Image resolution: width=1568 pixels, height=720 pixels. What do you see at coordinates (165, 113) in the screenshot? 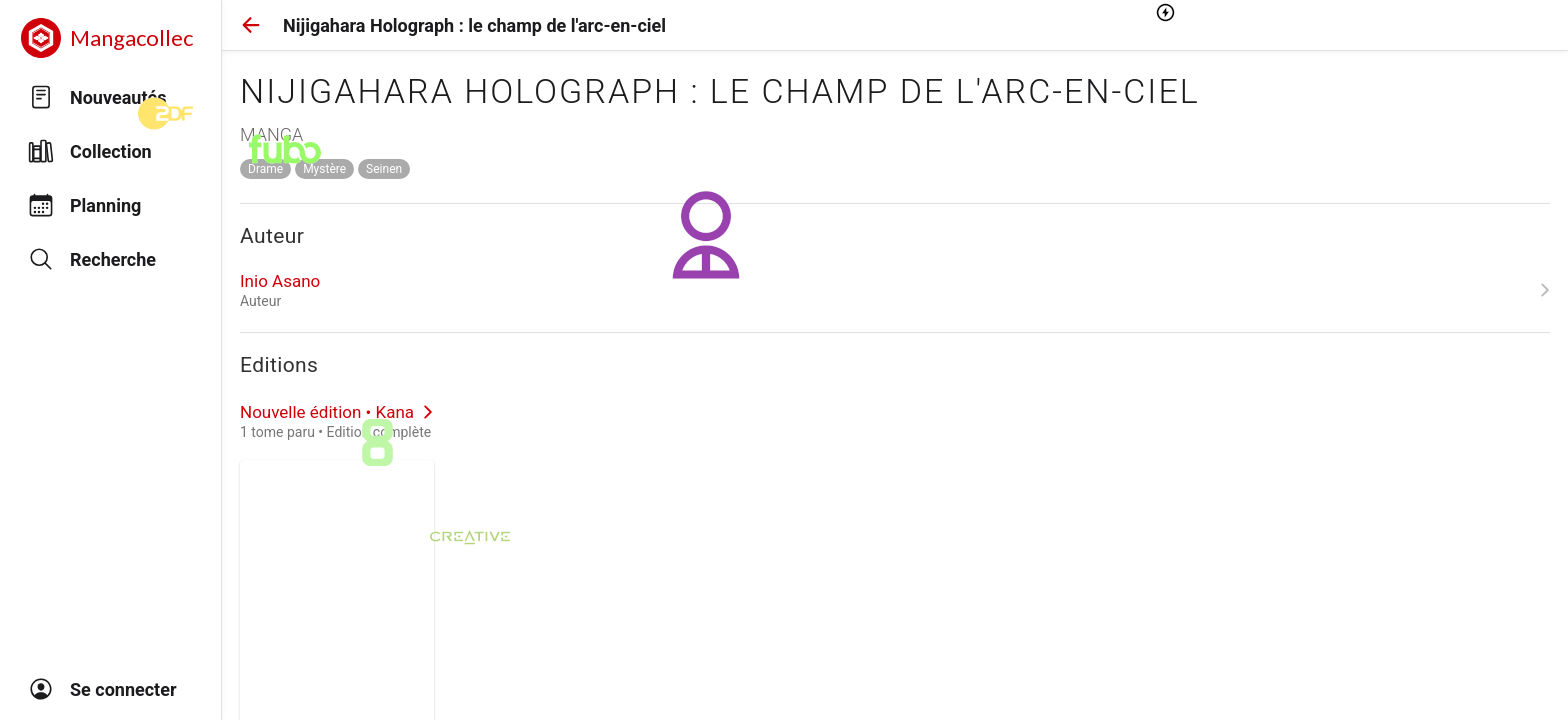
I see `ZDF German television network logo` at bounding box center [165, 113].